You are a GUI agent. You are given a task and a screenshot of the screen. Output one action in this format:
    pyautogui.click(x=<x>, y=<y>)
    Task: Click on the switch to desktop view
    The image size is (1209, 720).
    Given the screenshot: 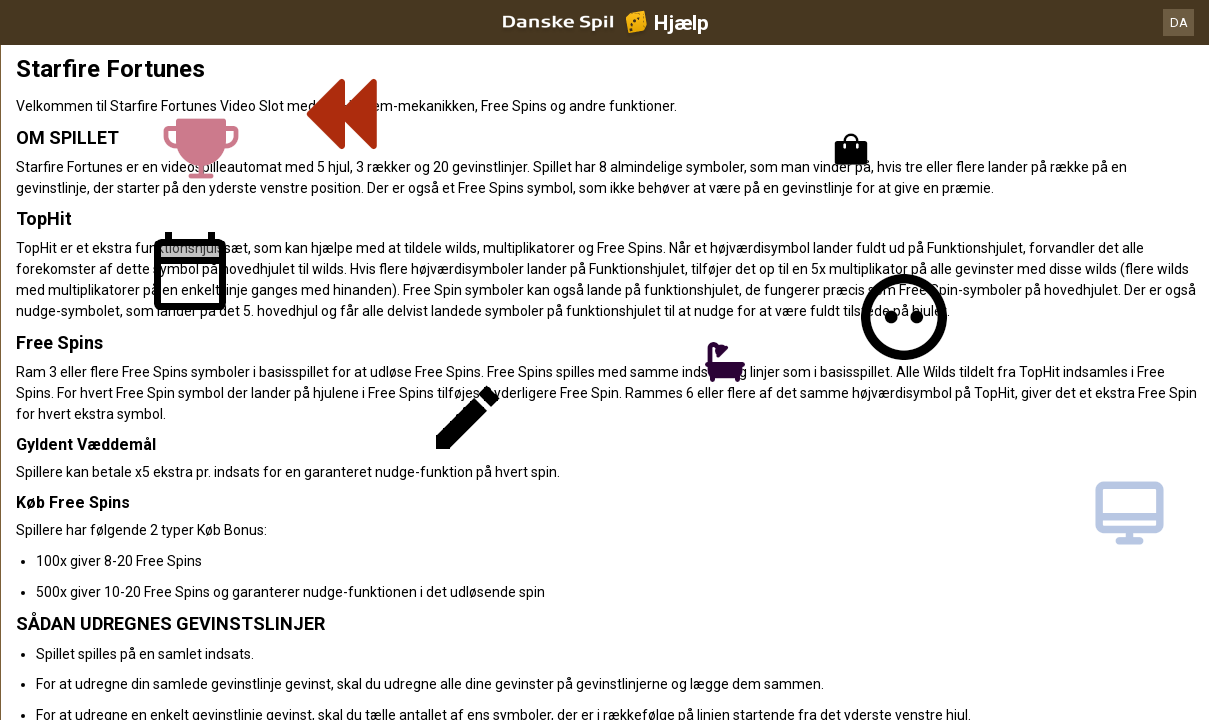 What is the action you would take?
    pyautogui.click(x=1129, y=510)
    